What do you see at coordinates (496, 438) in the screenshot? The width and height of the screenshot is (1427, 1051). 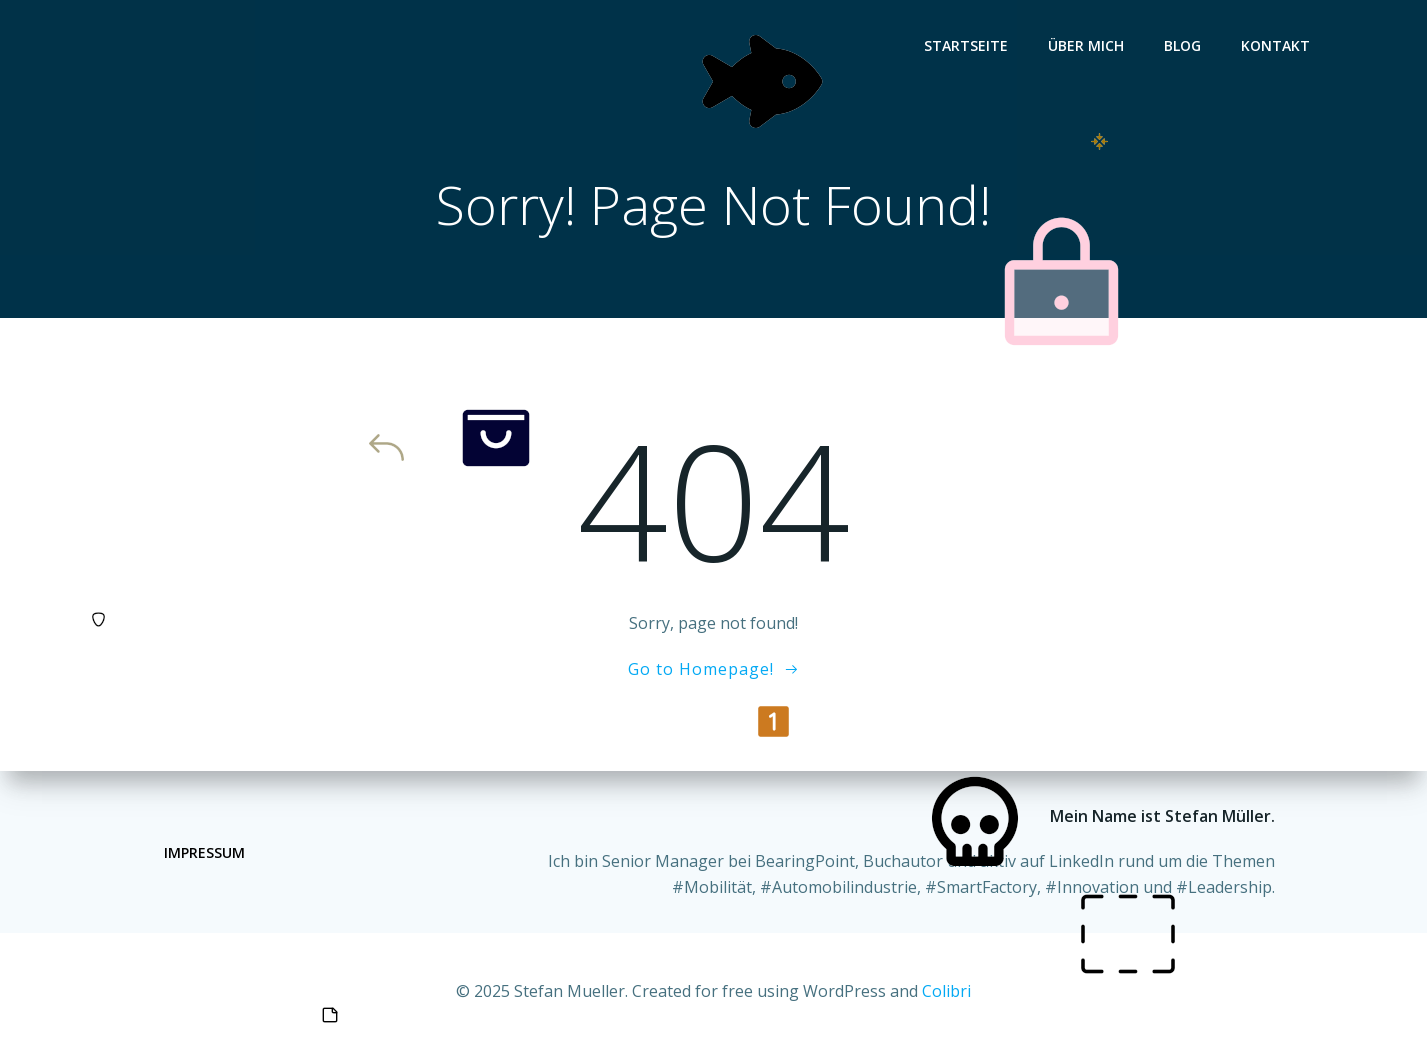 I see `view your shopping cart` at bounding box center [496, 438].